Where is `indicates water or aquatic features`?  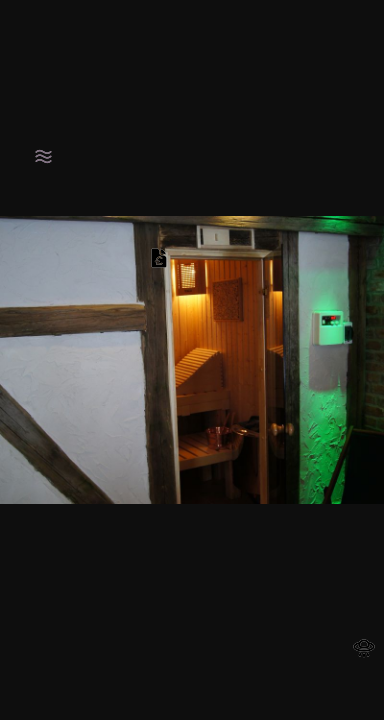 indicates water or aquatic features is located at coordinates (43, 156).